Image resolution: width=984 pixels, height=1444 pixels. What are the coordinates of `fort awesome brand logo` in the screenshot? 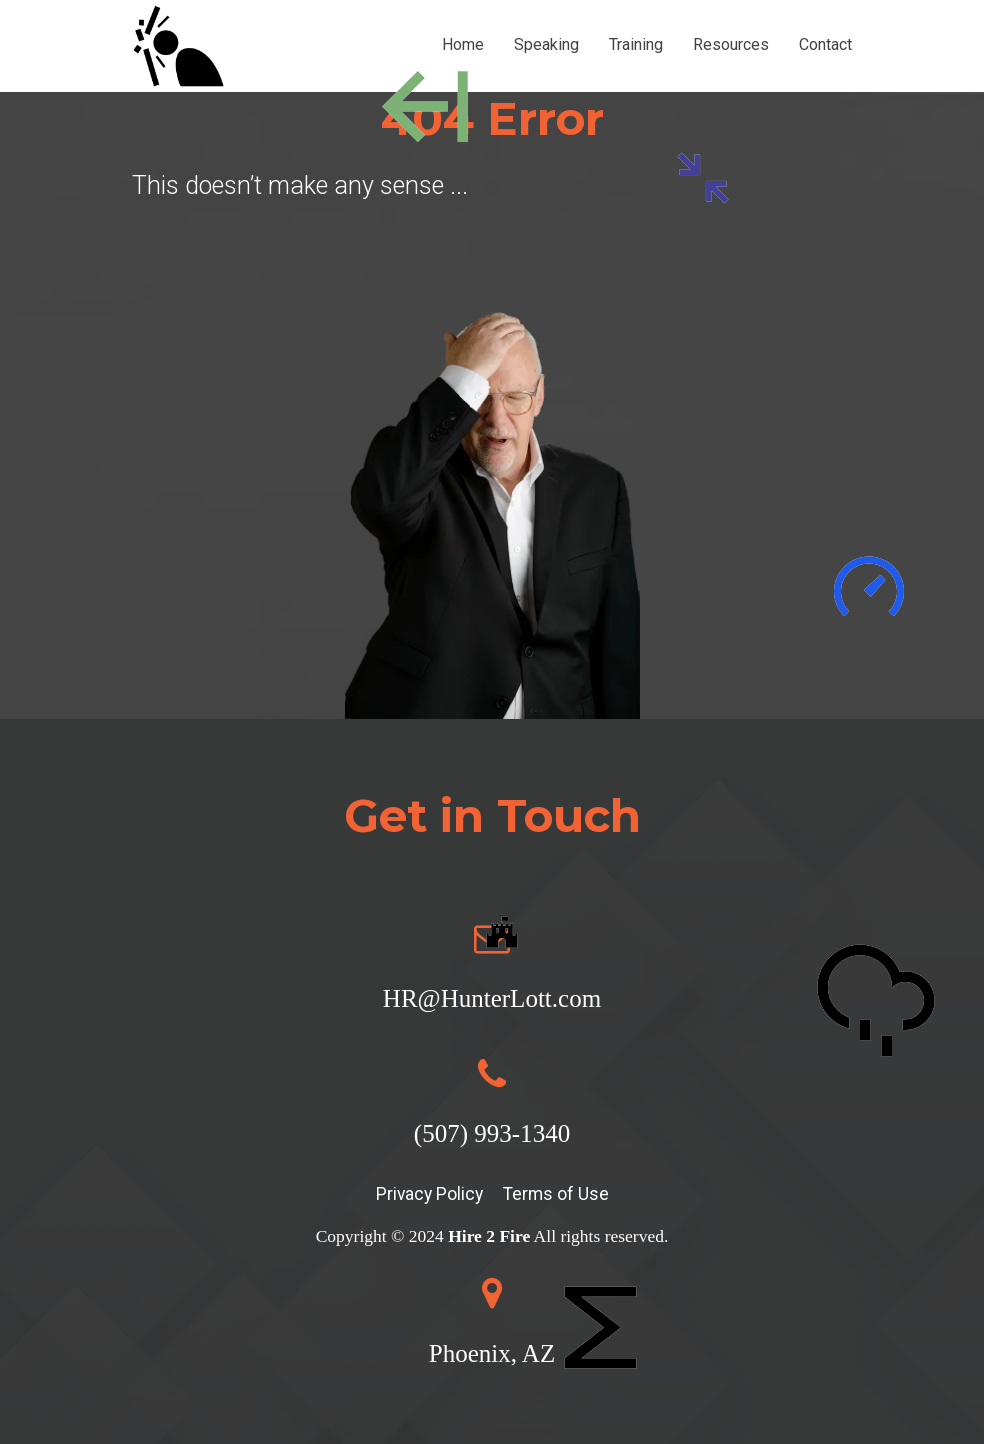 It's located at (502, 931).